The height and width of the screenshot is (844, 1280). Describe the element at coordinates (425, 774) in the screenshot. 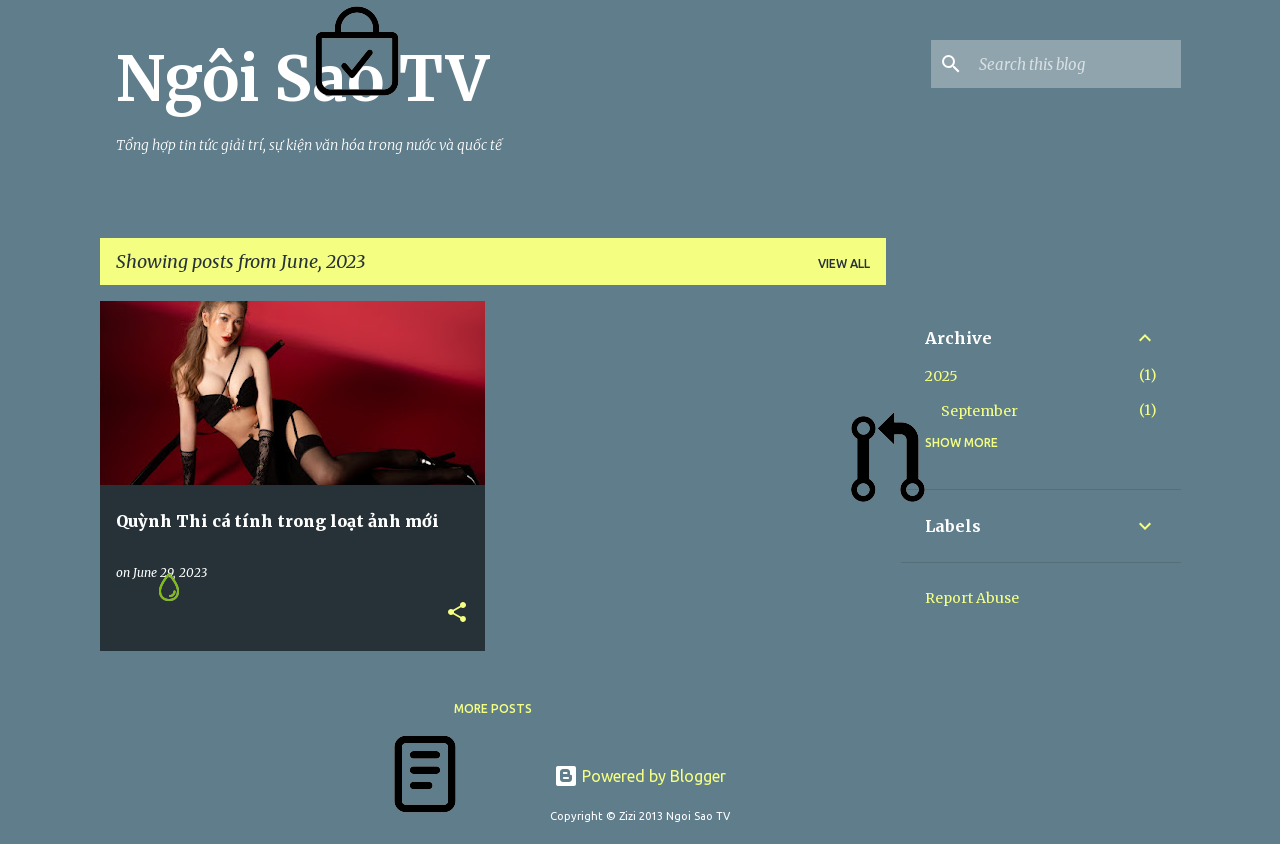

I see `view your notes` at that location.